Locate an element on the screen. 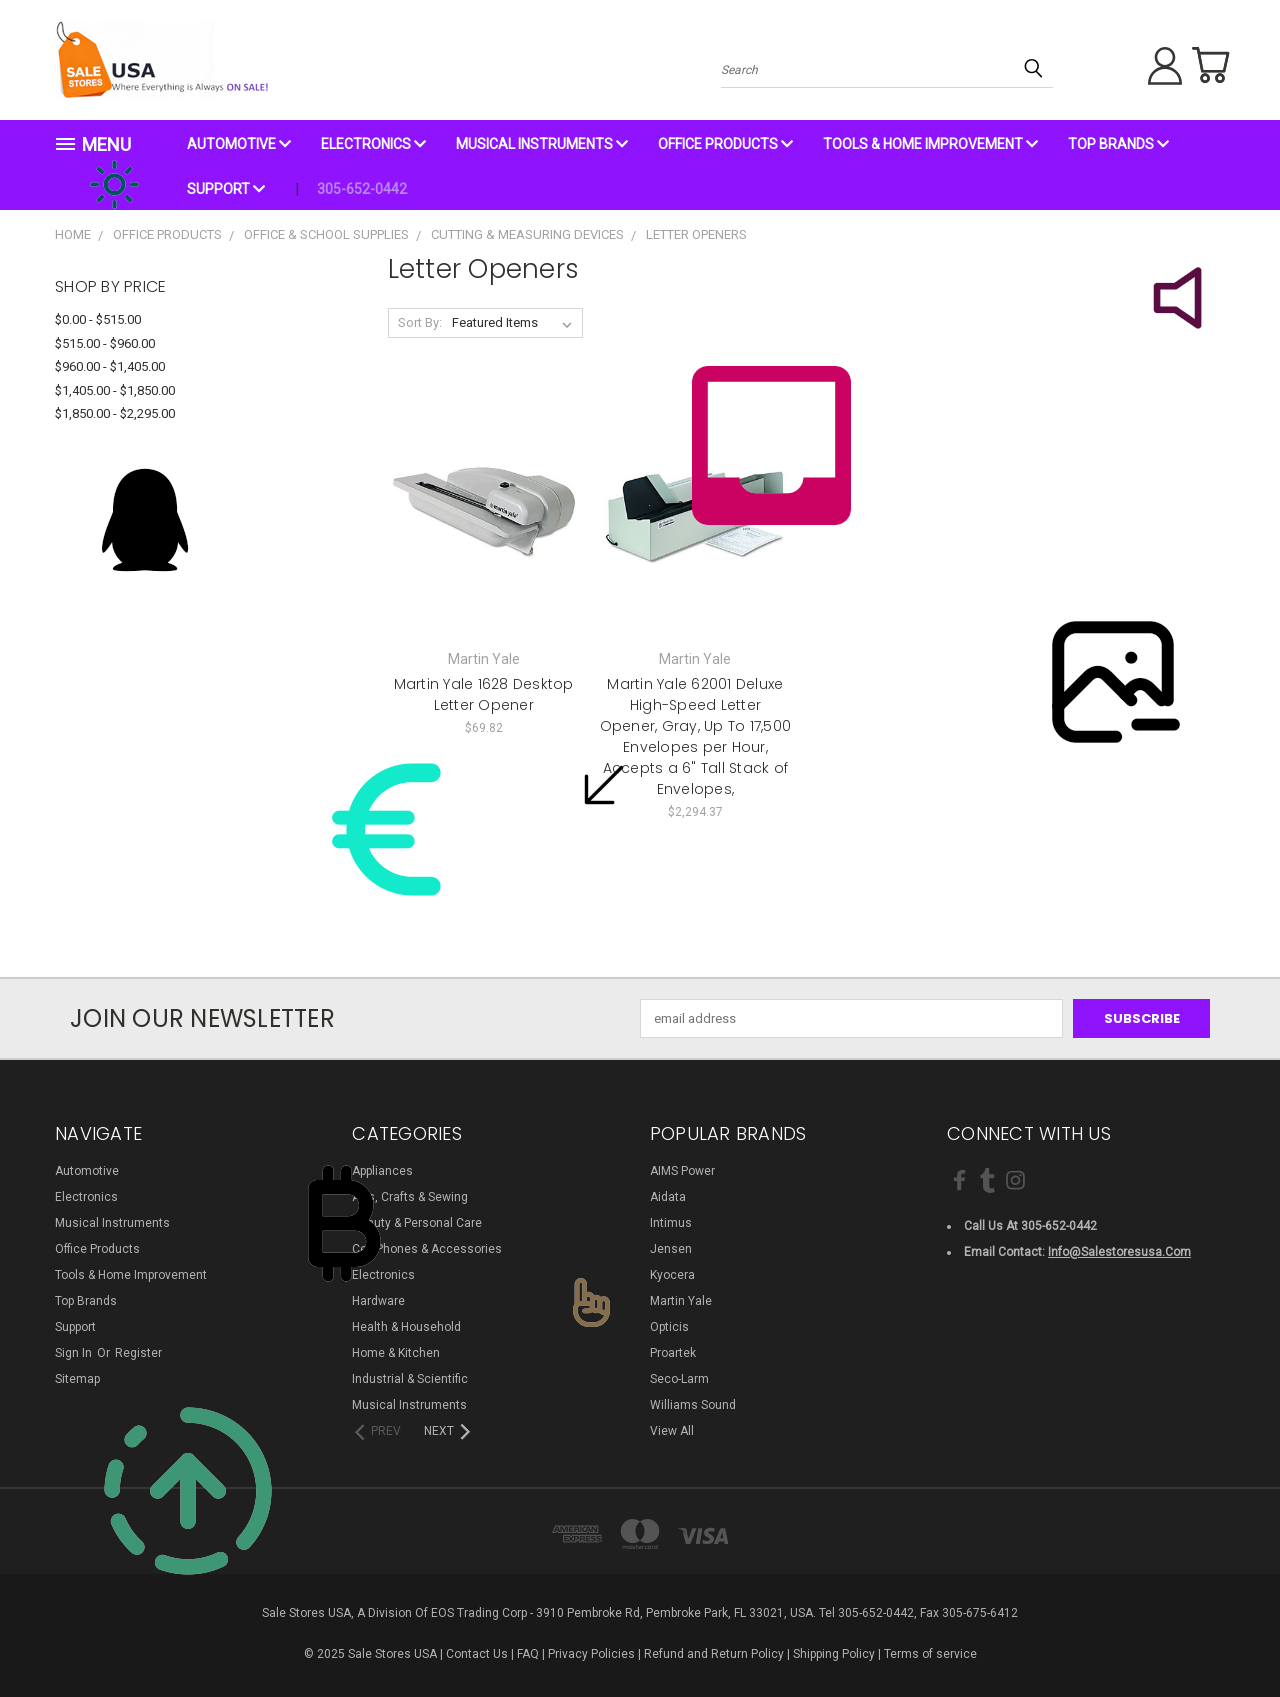  navigate to the bottom-left or previous item is located at coordinates (604, 785).